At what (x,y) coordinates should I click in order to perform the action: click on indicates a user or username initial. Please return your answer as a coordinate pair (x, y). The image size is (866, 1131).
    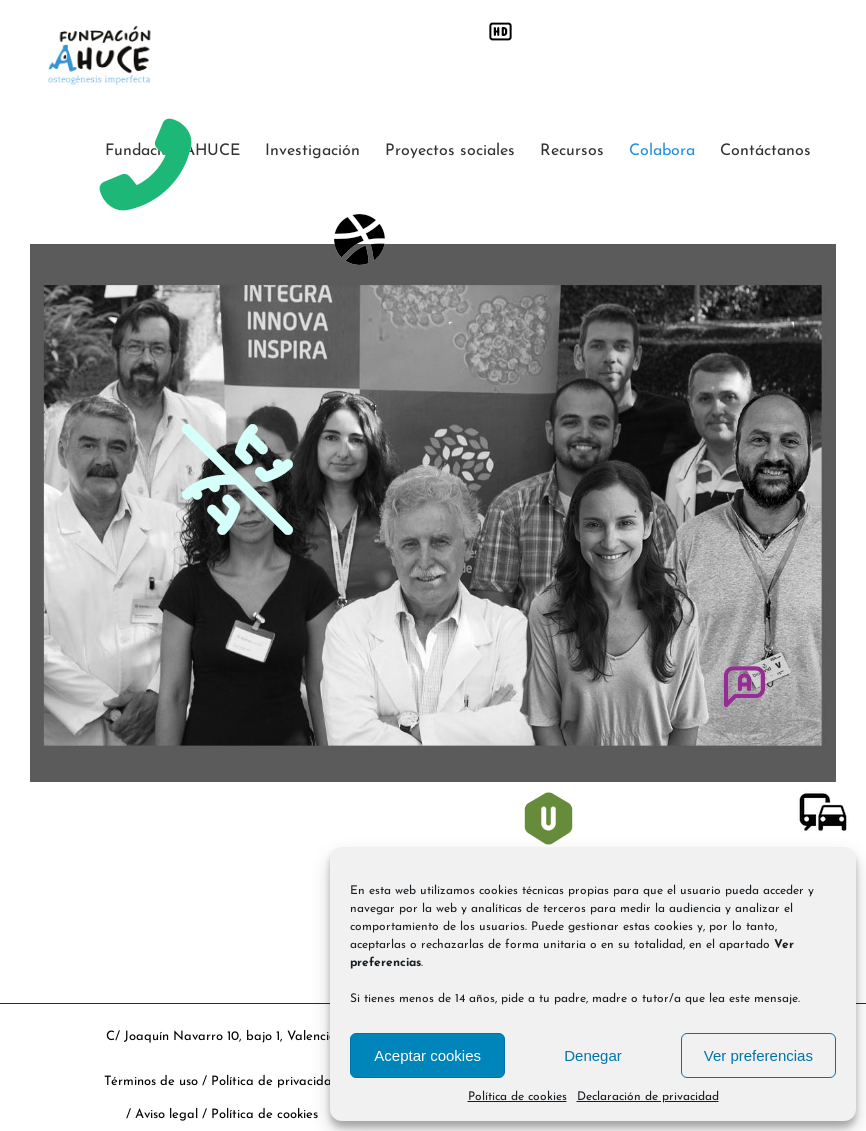
    Looking at the image, I should click on (548, 818).